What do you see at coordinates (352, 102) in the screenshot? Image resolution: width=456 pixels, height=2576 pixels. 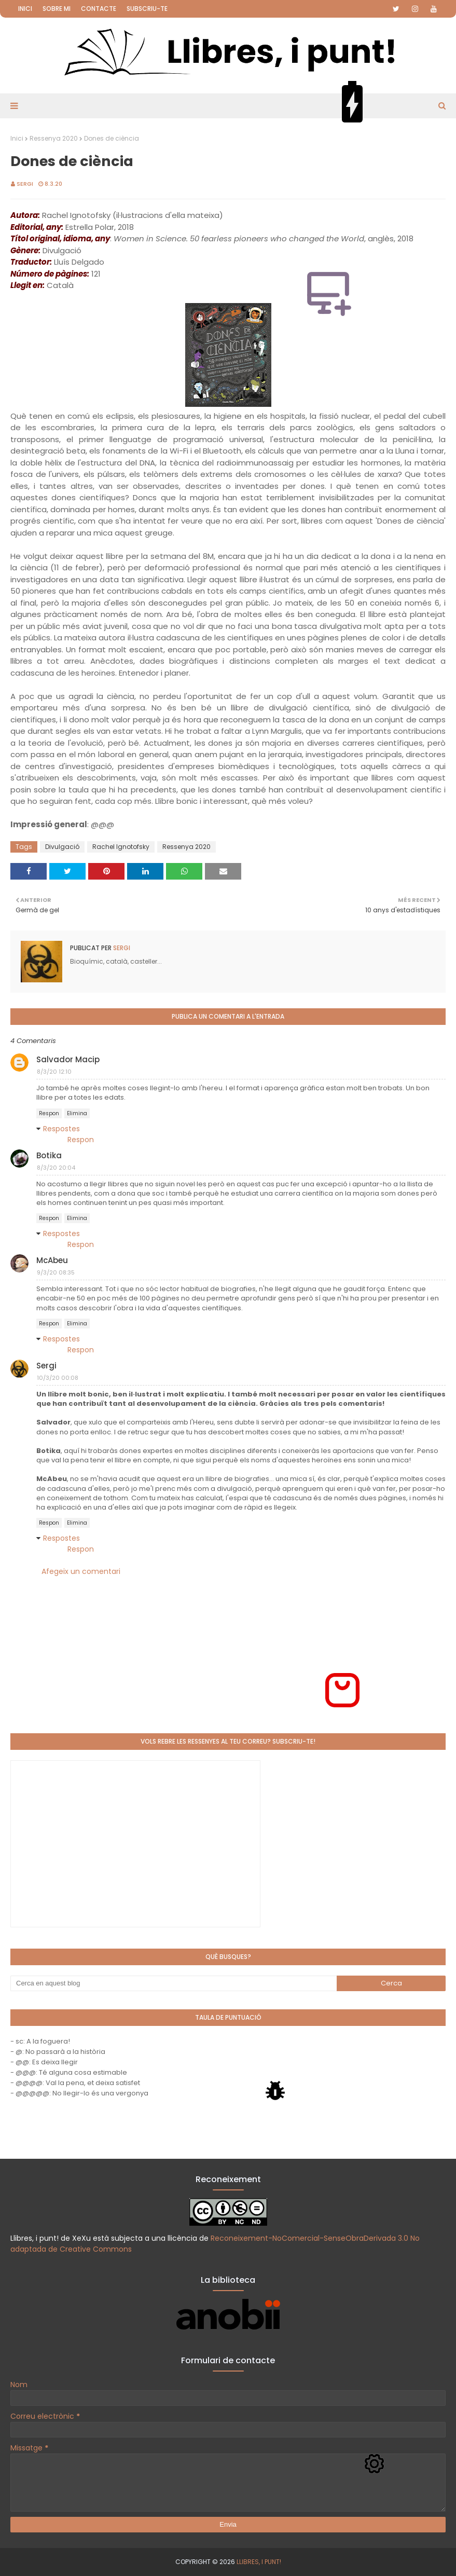 I see `indicates battery is fully charged while connected to power` at bounding box center [352, 102].